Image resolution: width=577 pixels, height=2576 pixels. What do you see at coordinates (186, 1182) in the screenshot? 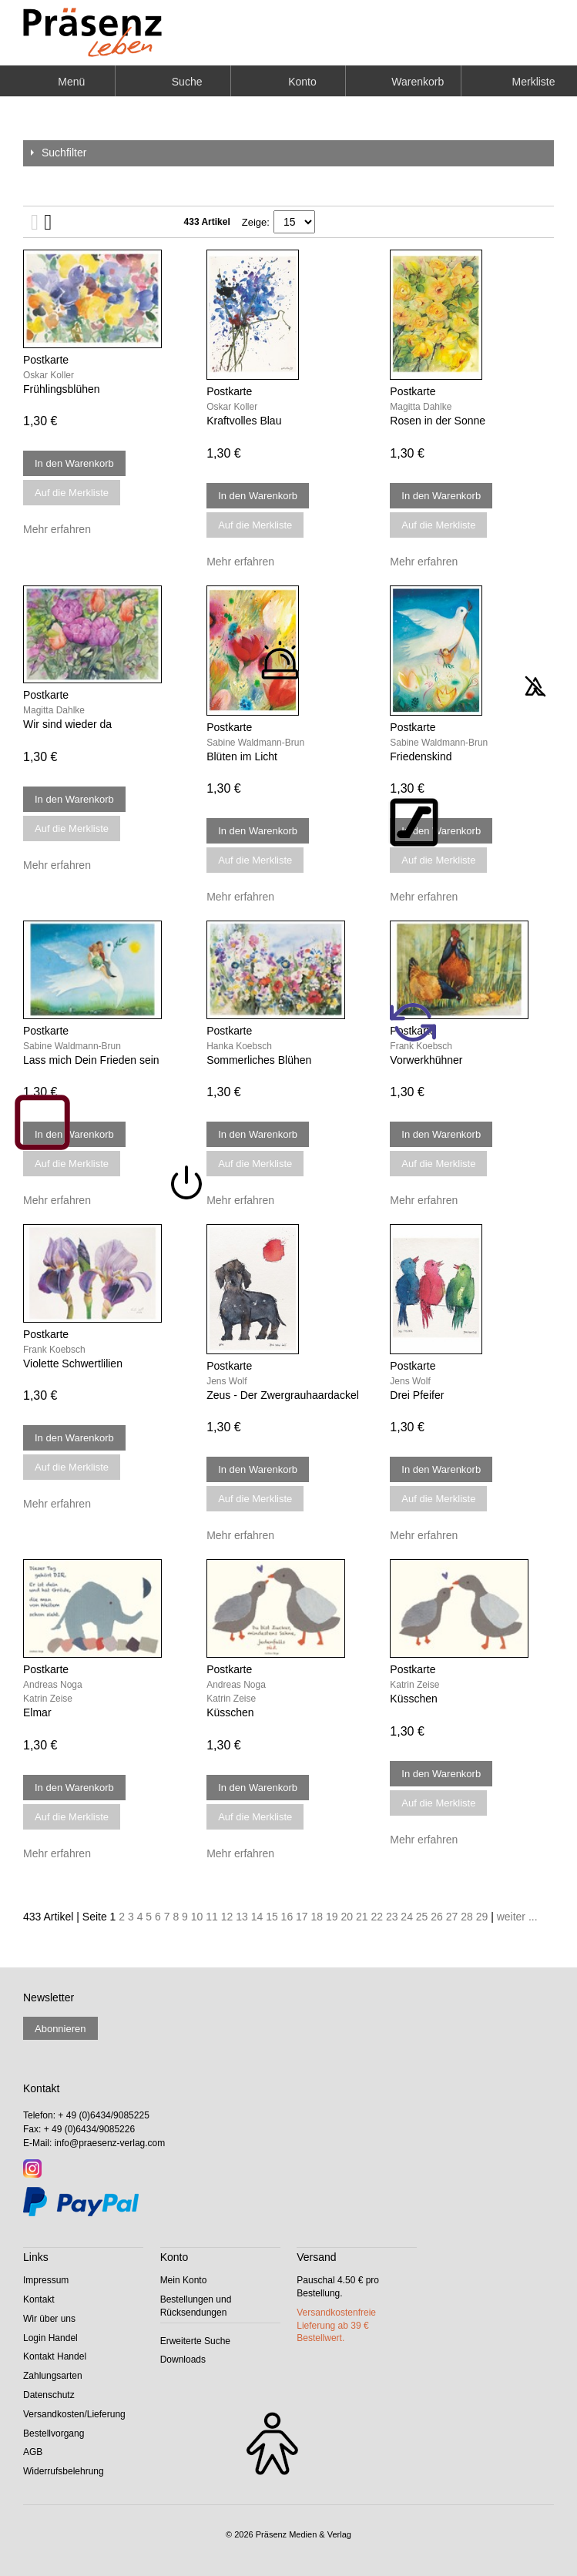
I see `turn device on or off` at bounding box center [186, 1182].